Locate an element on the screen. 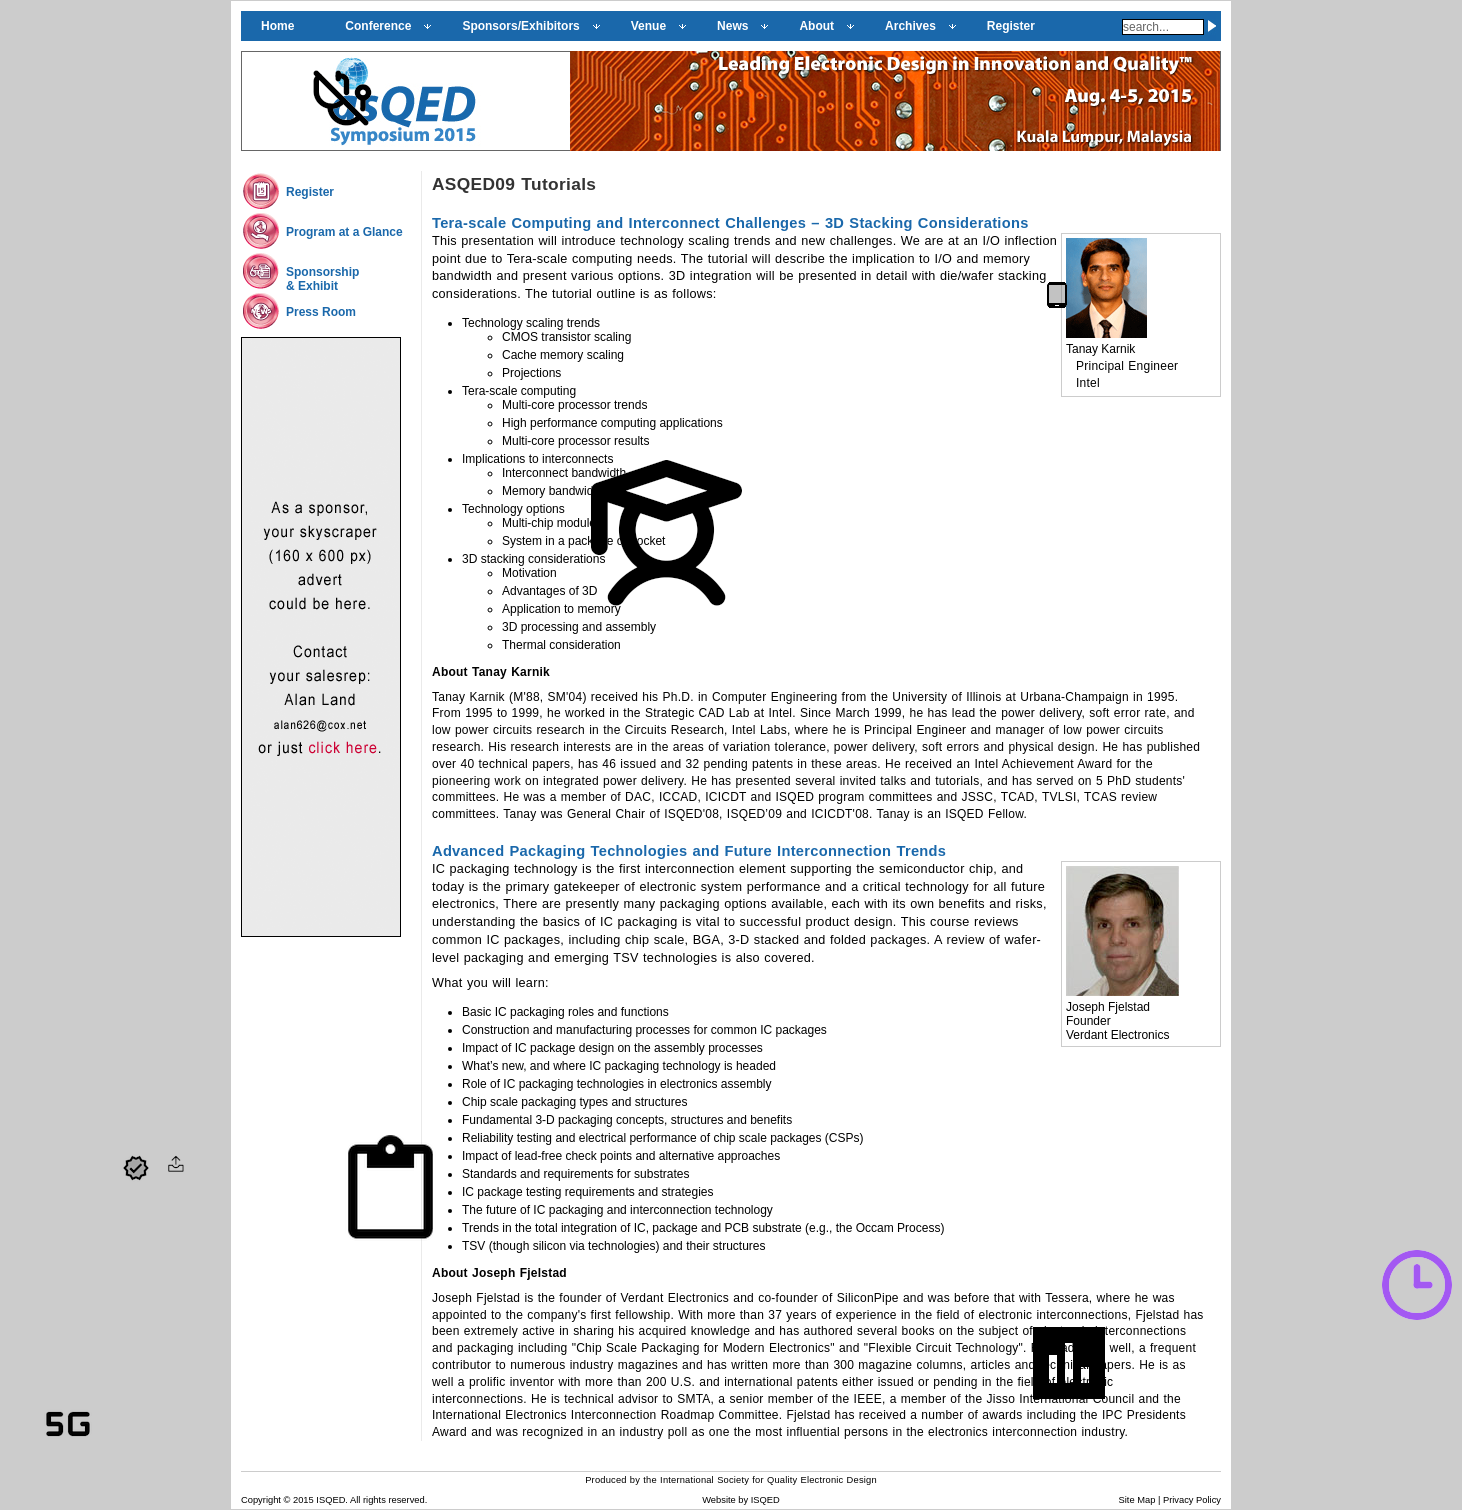  indicates 5G network connectivity is located at coordinates (68, 1424).